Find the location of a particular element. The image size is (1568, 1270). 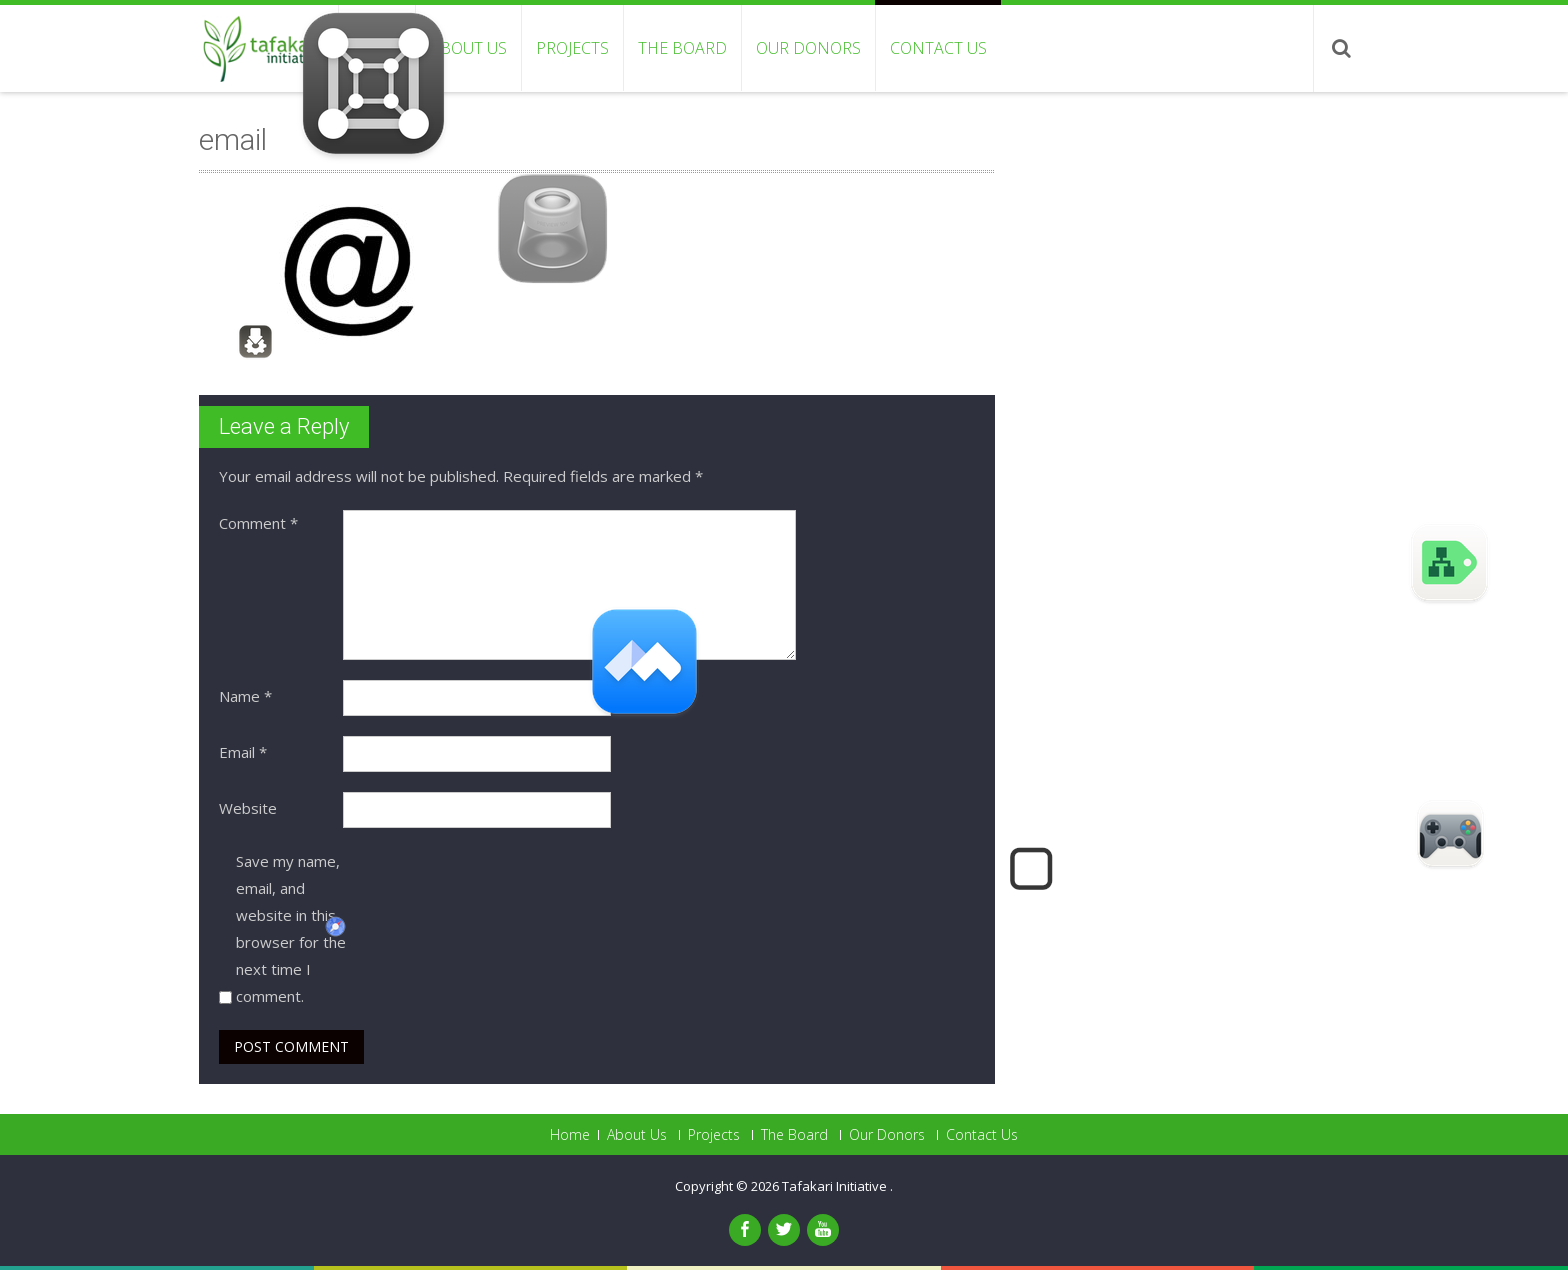

open the web browser app is located at coordinates (335, 926).